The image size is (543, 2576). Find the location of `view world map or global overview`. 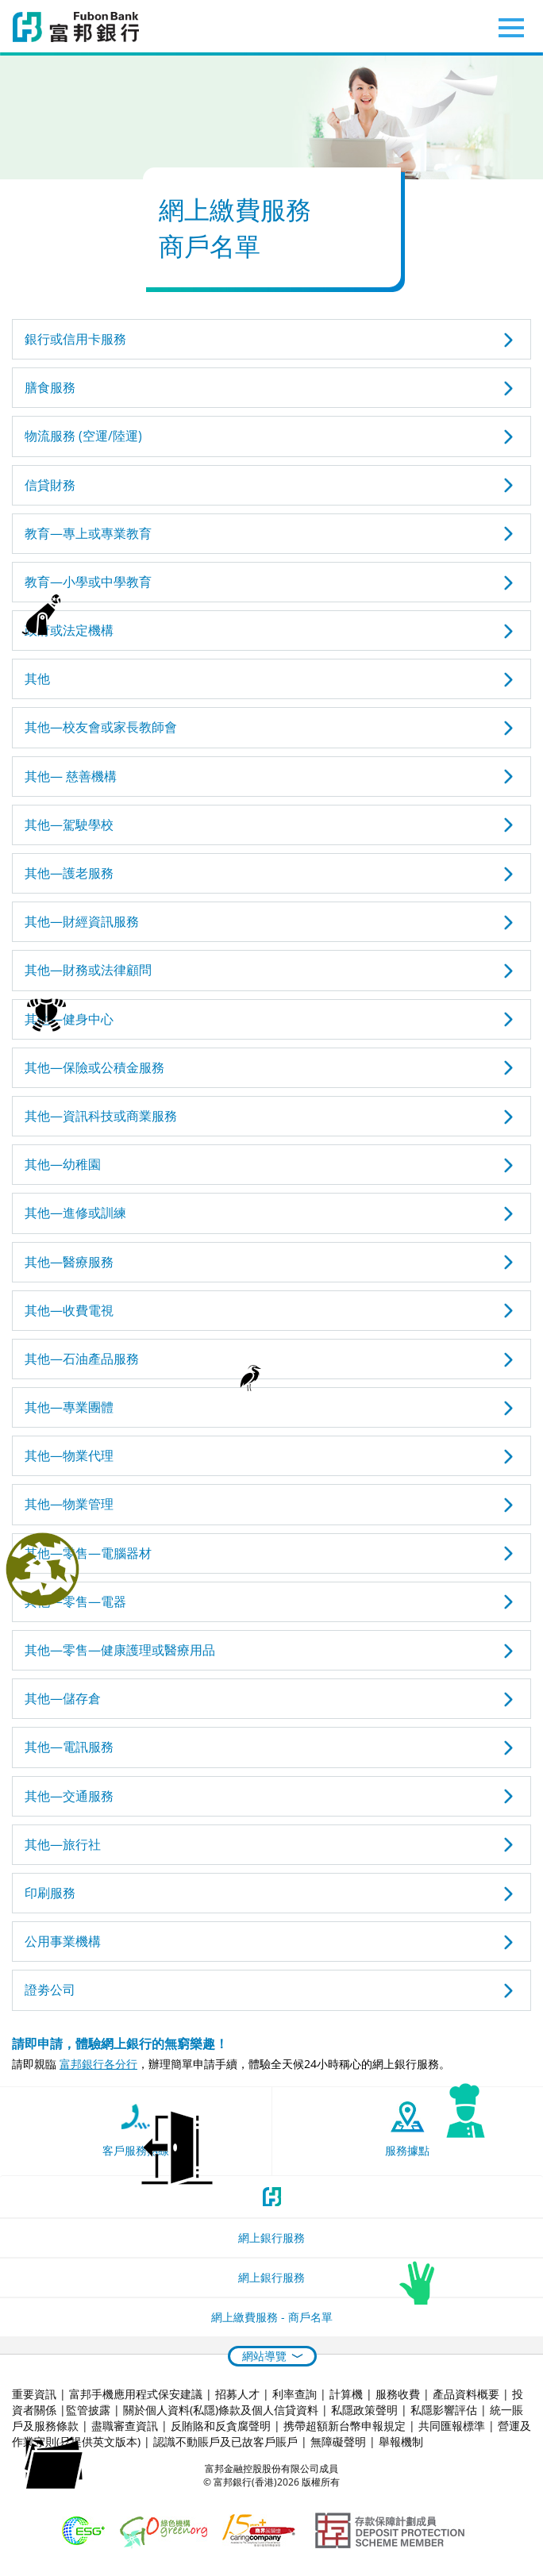

view world map or global overview is located at coordinates (43, 1570).